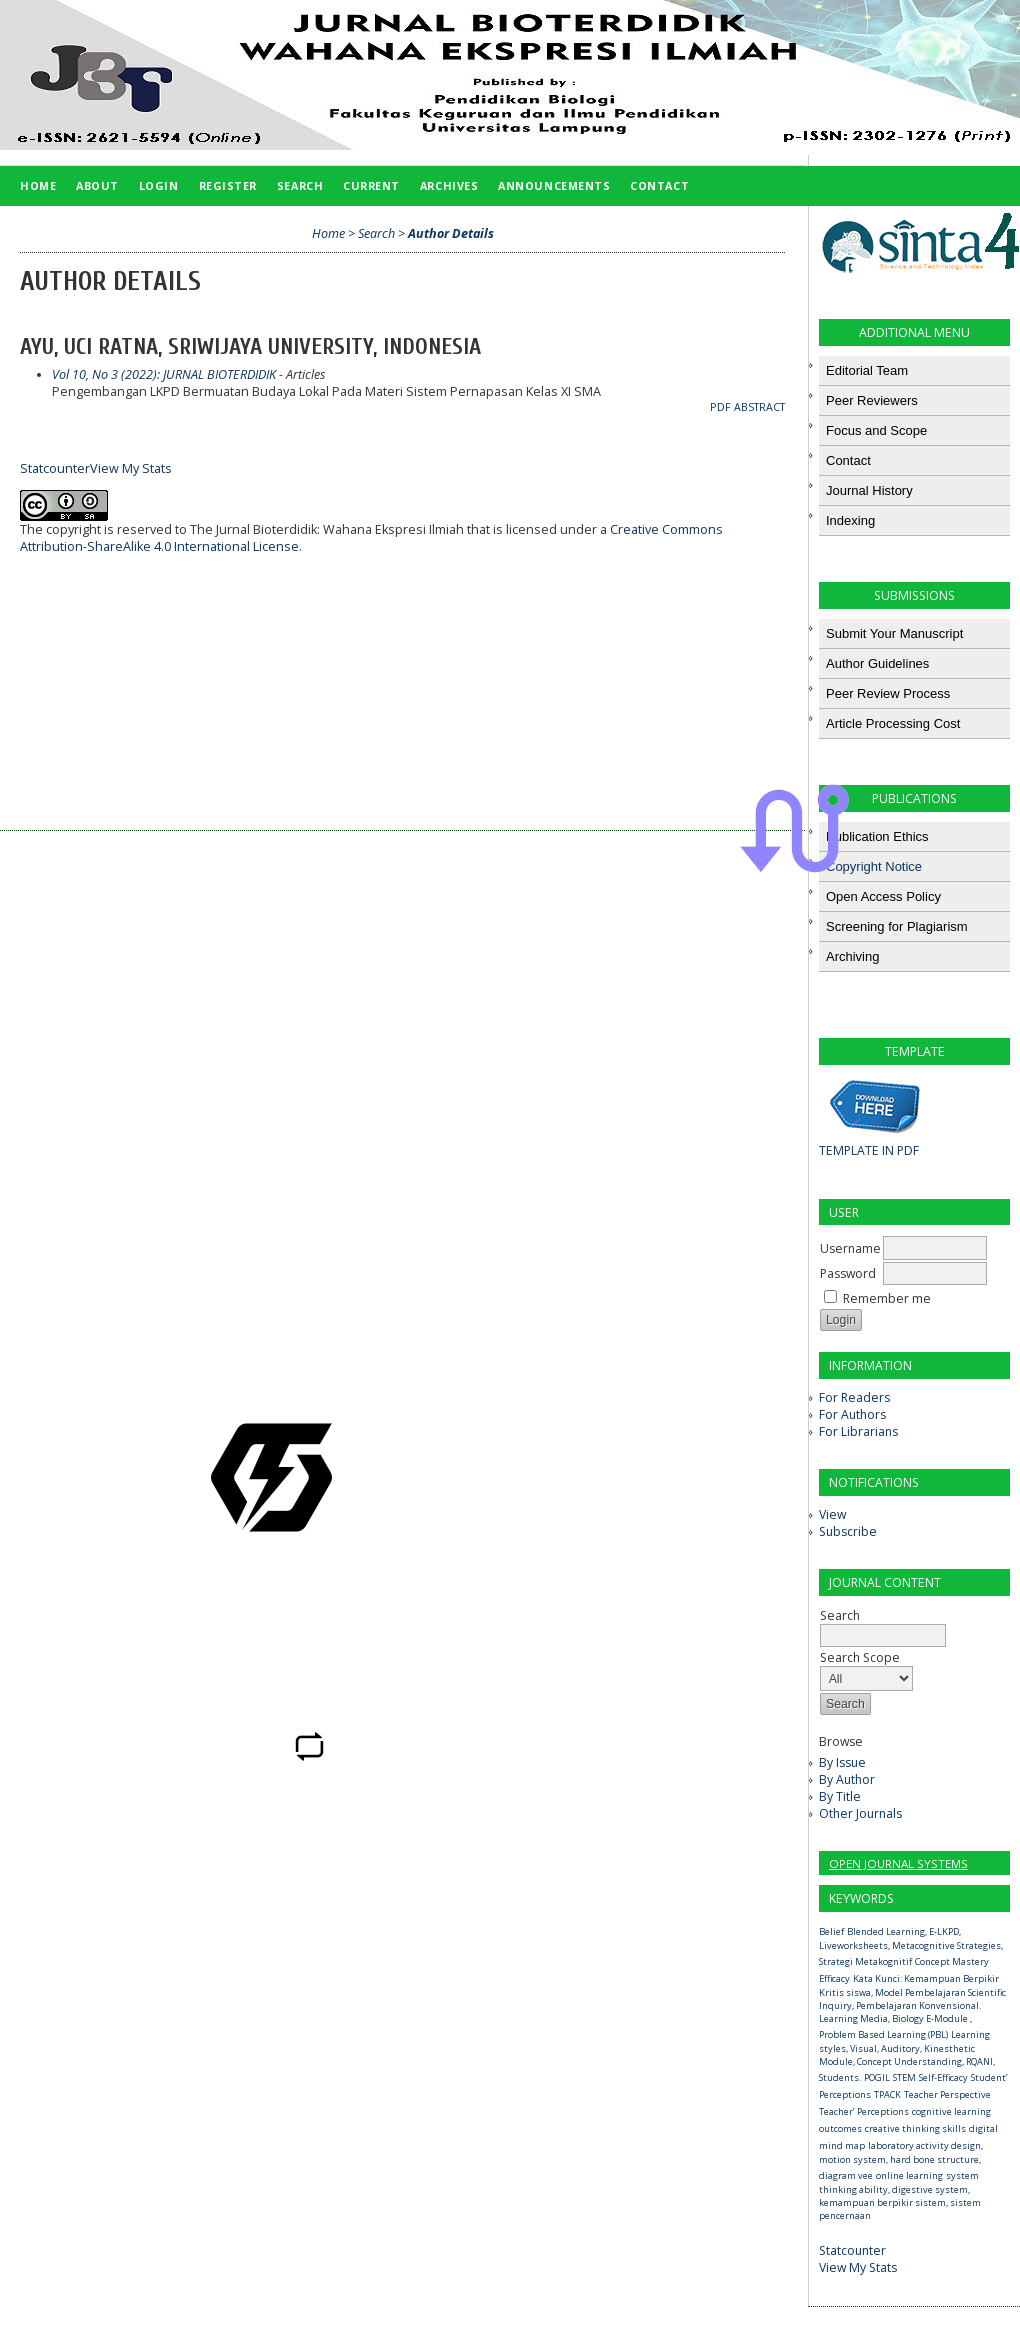 This screenshot has width=1020, height=2327. Describe the element at coordinates (309, 1746) in the screenshot. I see `enable repeat or loop playback` at that location.